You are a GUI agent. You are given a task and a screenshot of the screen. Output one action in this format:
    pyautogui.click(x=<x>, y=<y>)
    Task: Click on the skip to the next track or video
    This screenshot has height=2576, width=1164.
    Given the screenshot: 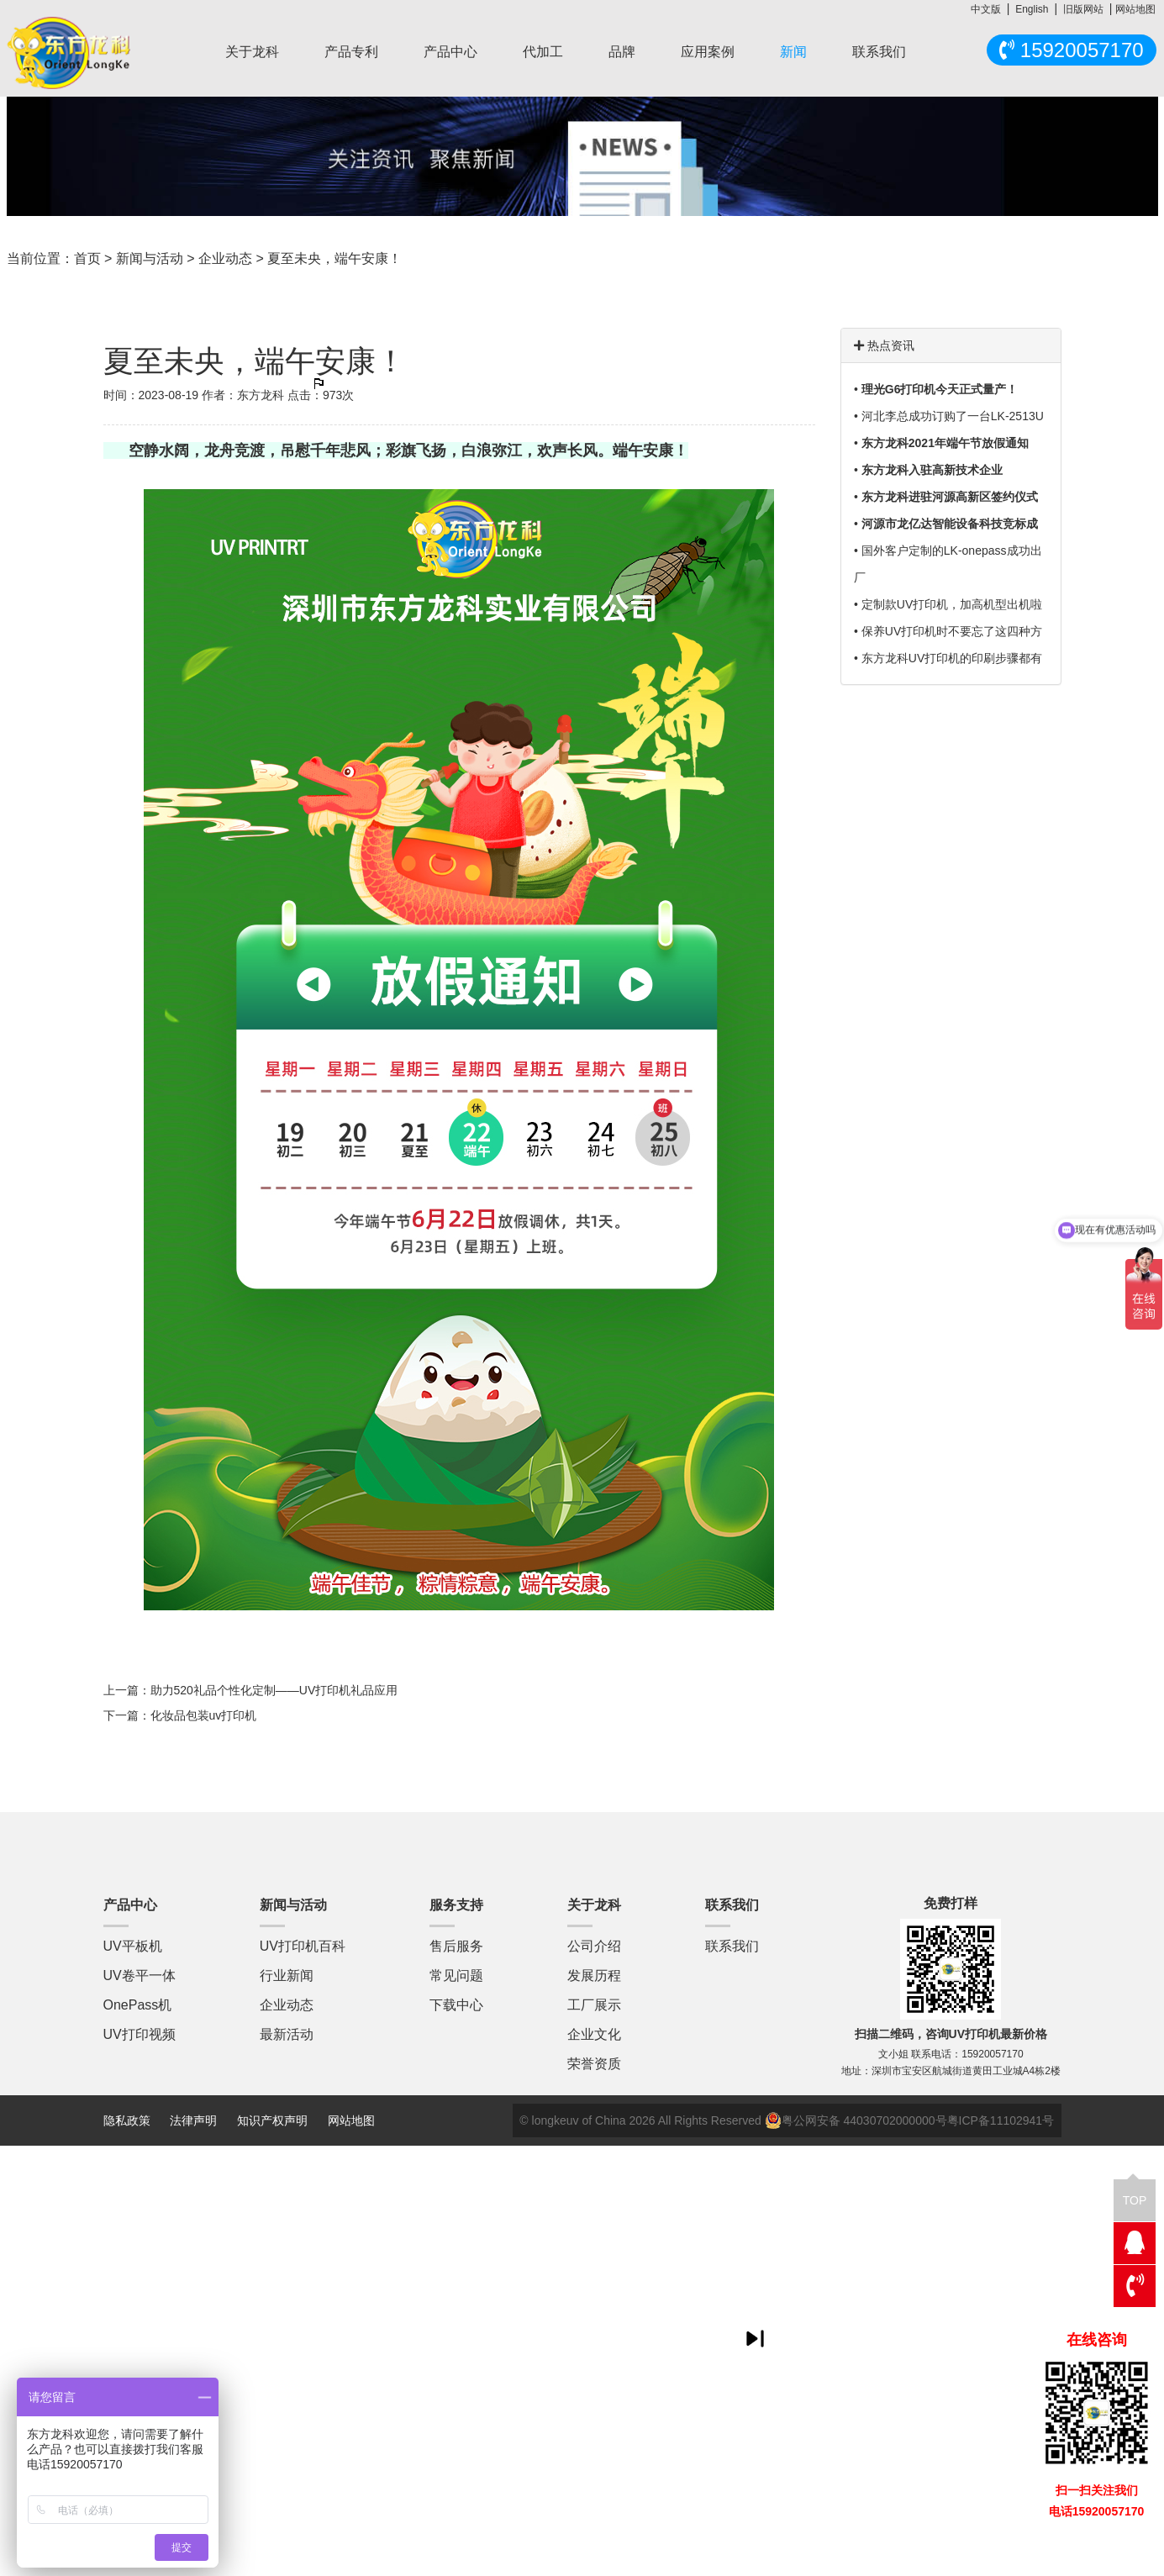 What is the action you would take?
    pyautogui.click(x=755, y=2338)
    